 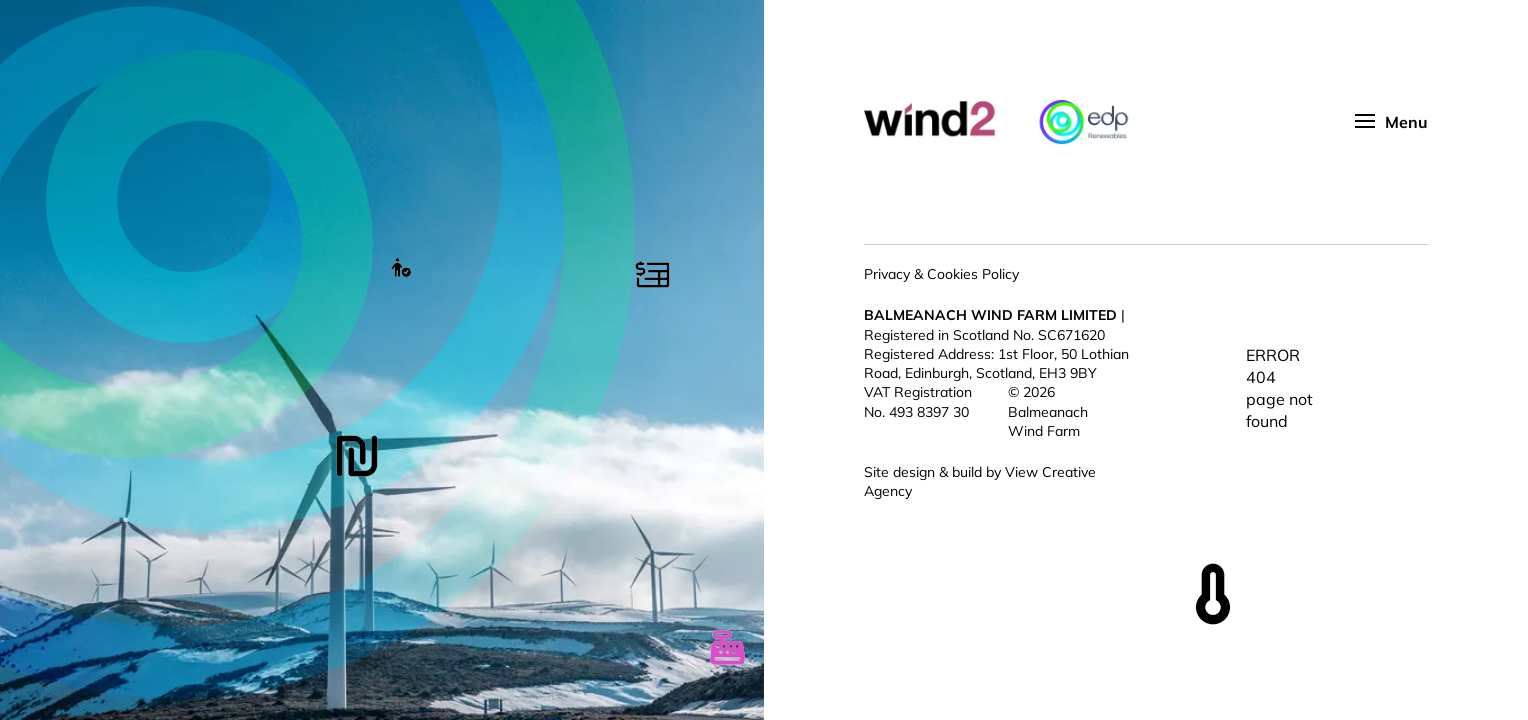 What do you see at coordinates (1213, 594) in the screenshot?
I see `indicates maximum temperature level` at bounding box center [1213, 594].